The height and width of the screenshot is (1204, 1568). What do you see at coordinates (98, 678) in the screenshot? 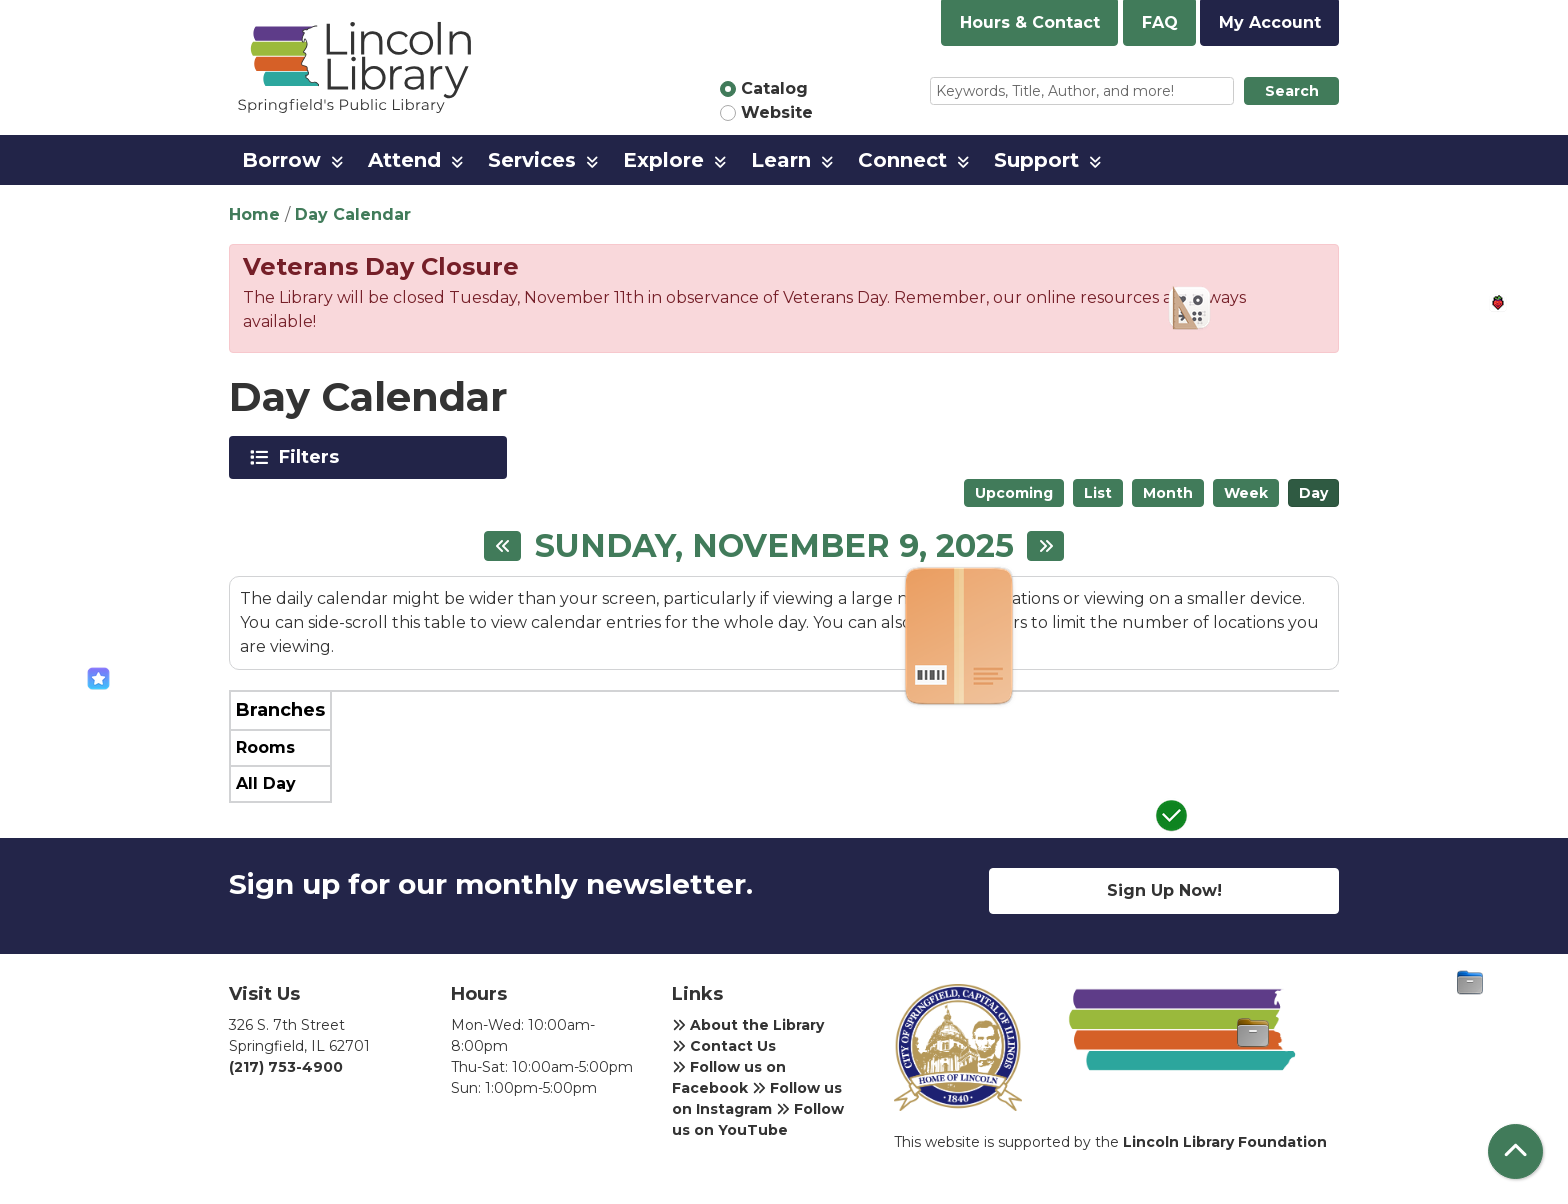
I see `open StarUML modeling application` at bounding box center [98, 678].